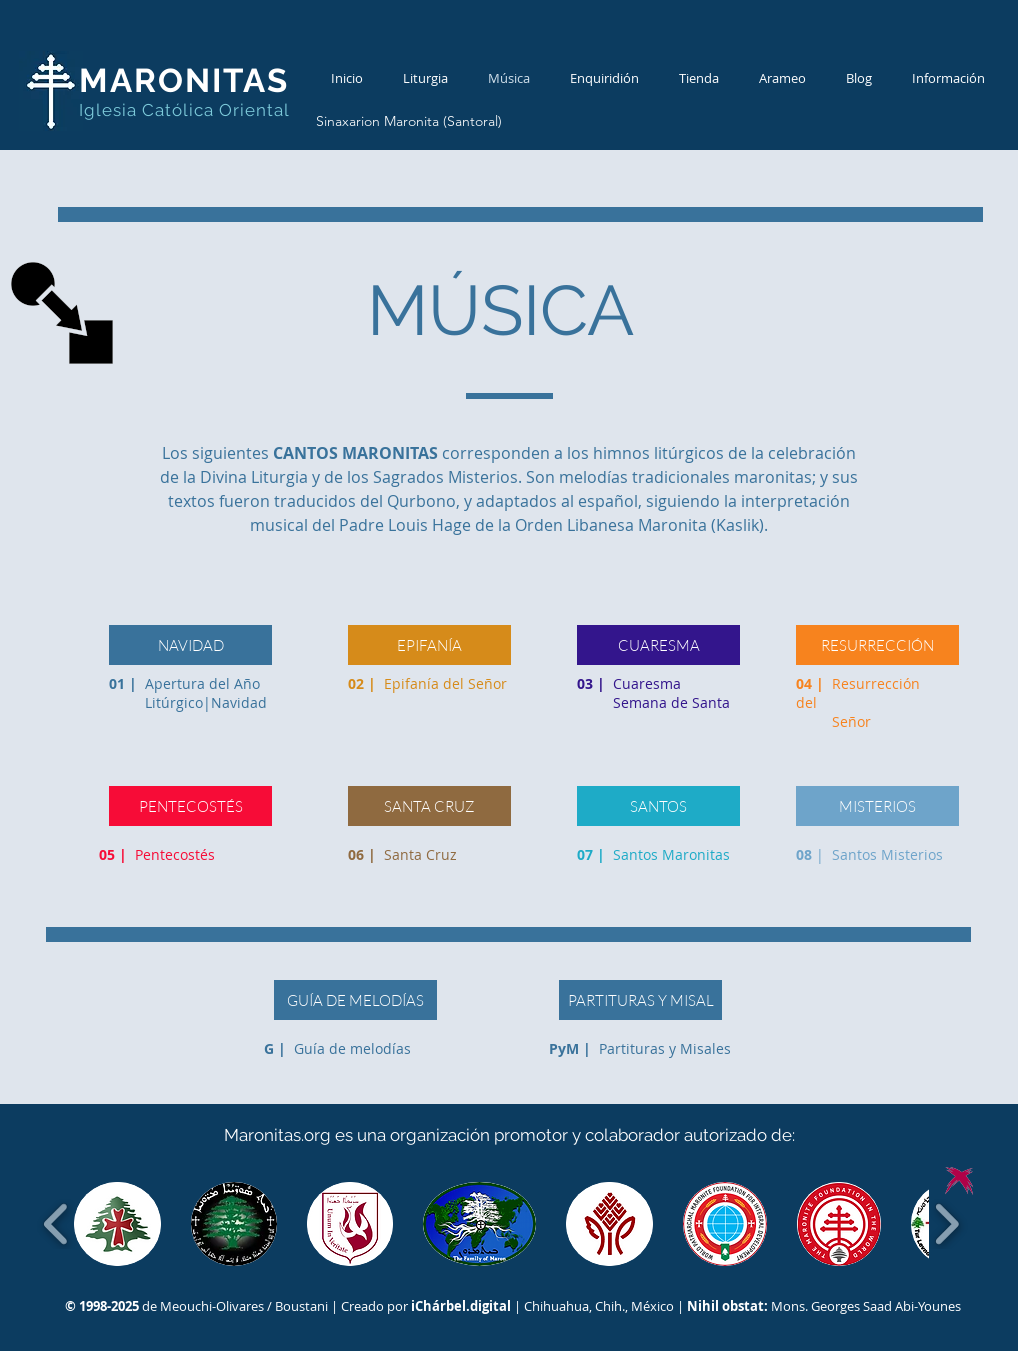 The image size is (1018, 1351). I want to click on transform or convert an object, so click(62, 313).